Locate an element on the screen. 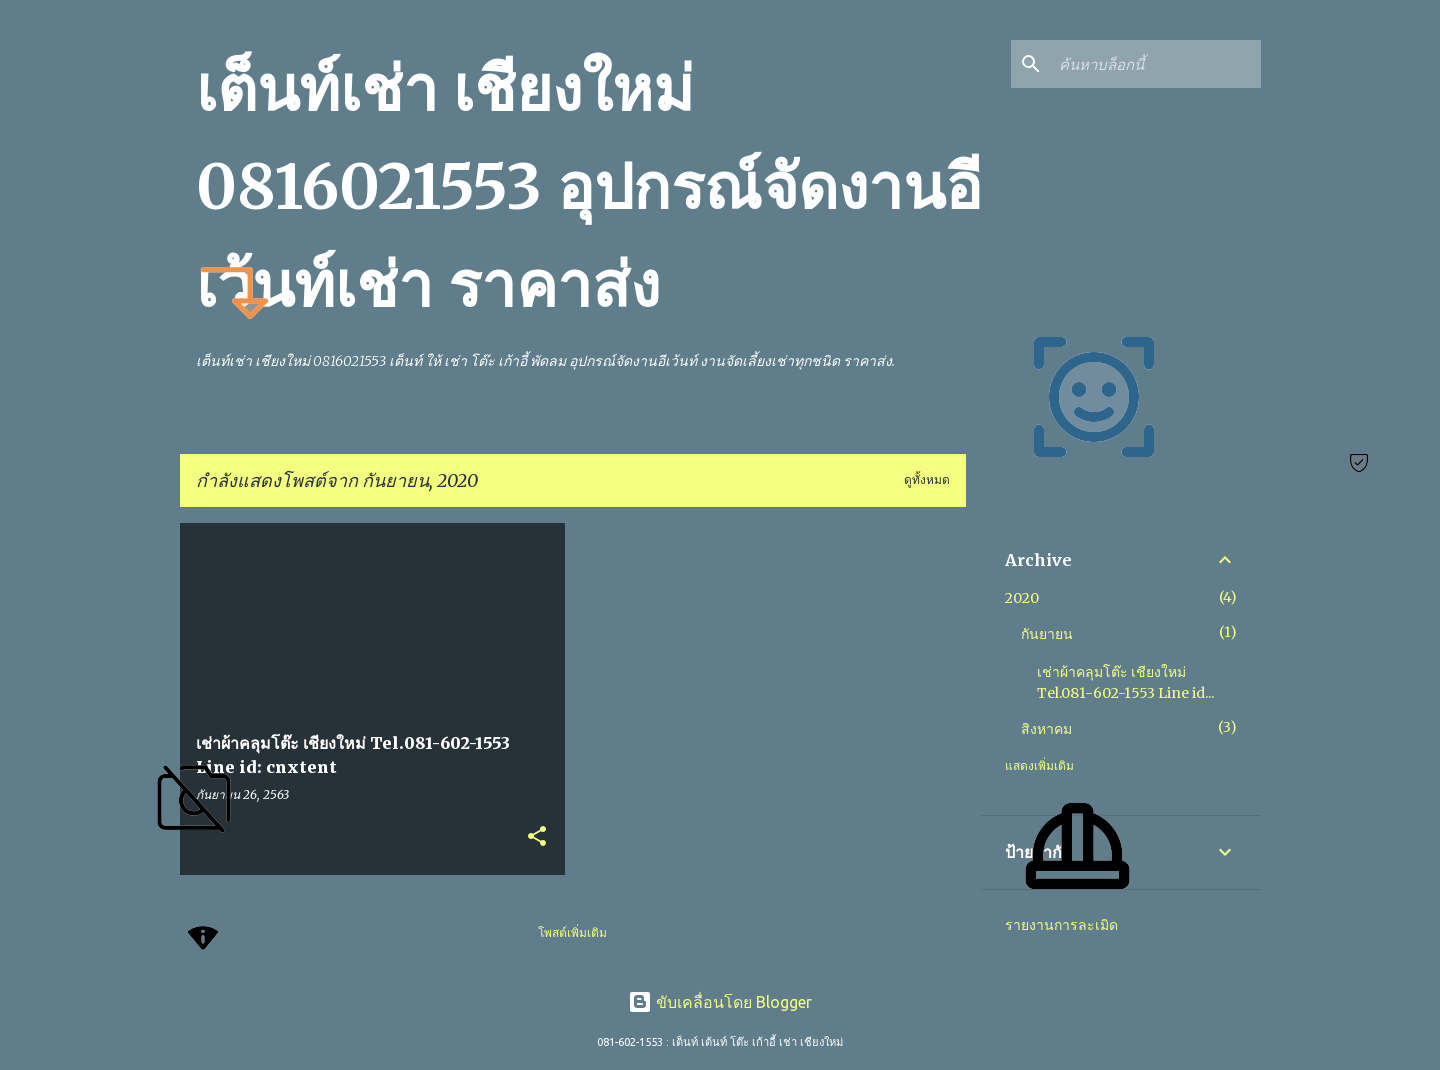 The width and height of the screenshot is (1440, 1070). scan for available wifi networks is located at coordinates (203, 938).